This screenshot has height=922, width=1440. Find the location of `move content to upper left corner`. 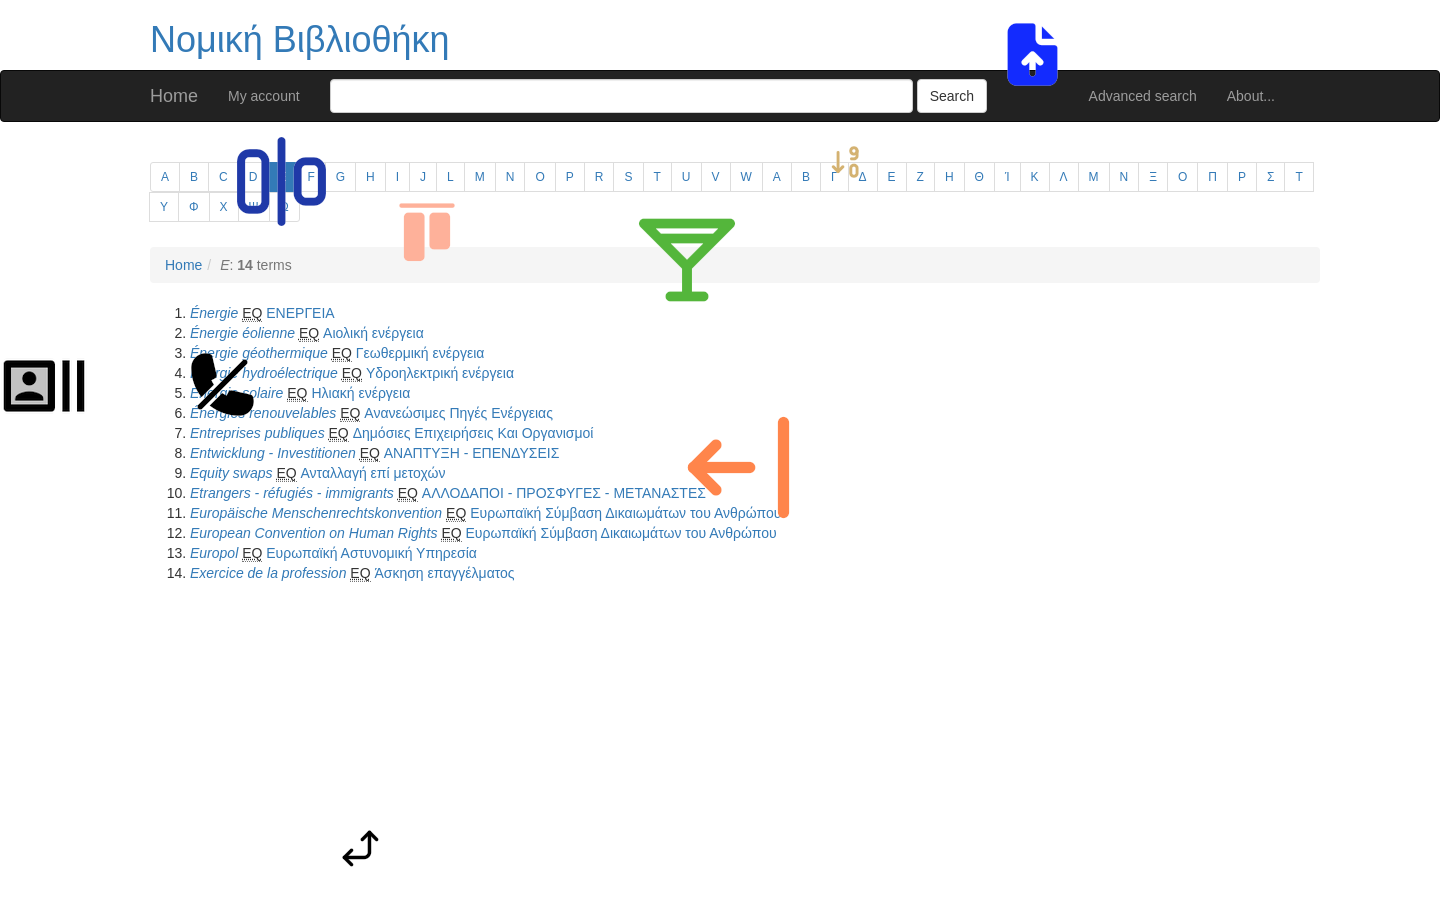

move content to upper left corner is located at coordinates (360, 848).